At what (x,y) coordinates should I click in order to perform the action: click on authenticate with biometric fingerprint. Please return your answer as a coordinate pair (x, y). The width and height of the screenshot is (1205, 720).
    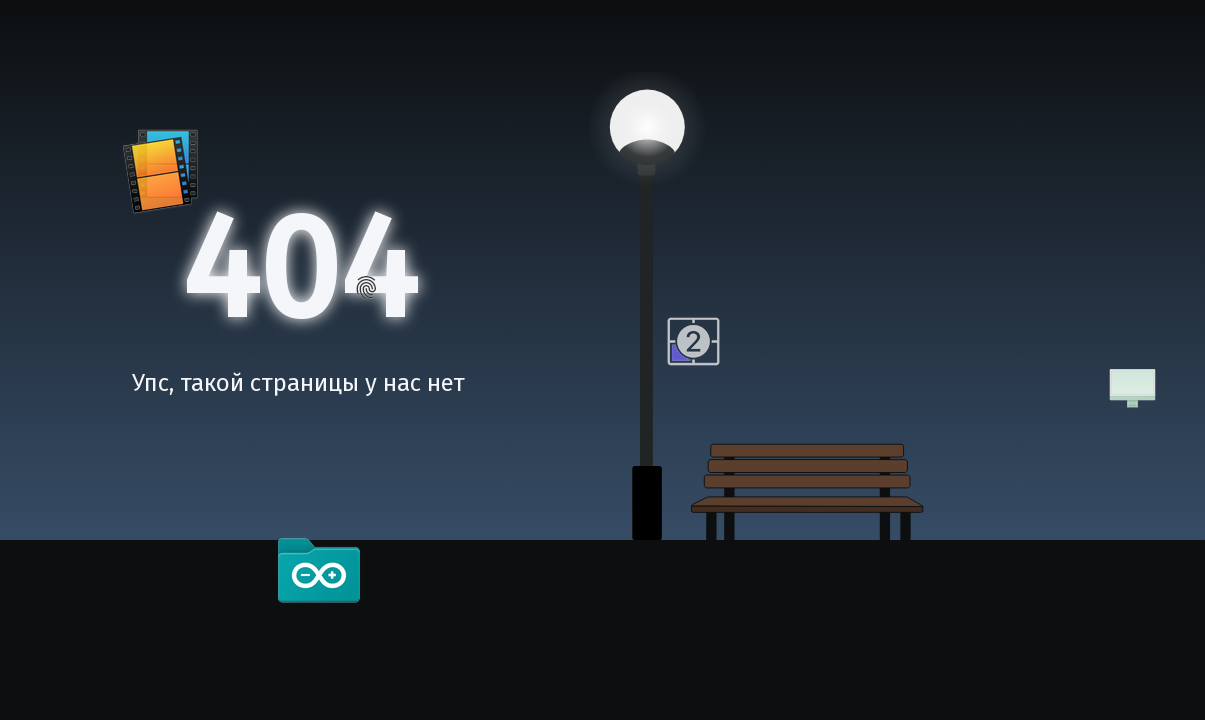
    Looking at the image, I should click on (367, 288).